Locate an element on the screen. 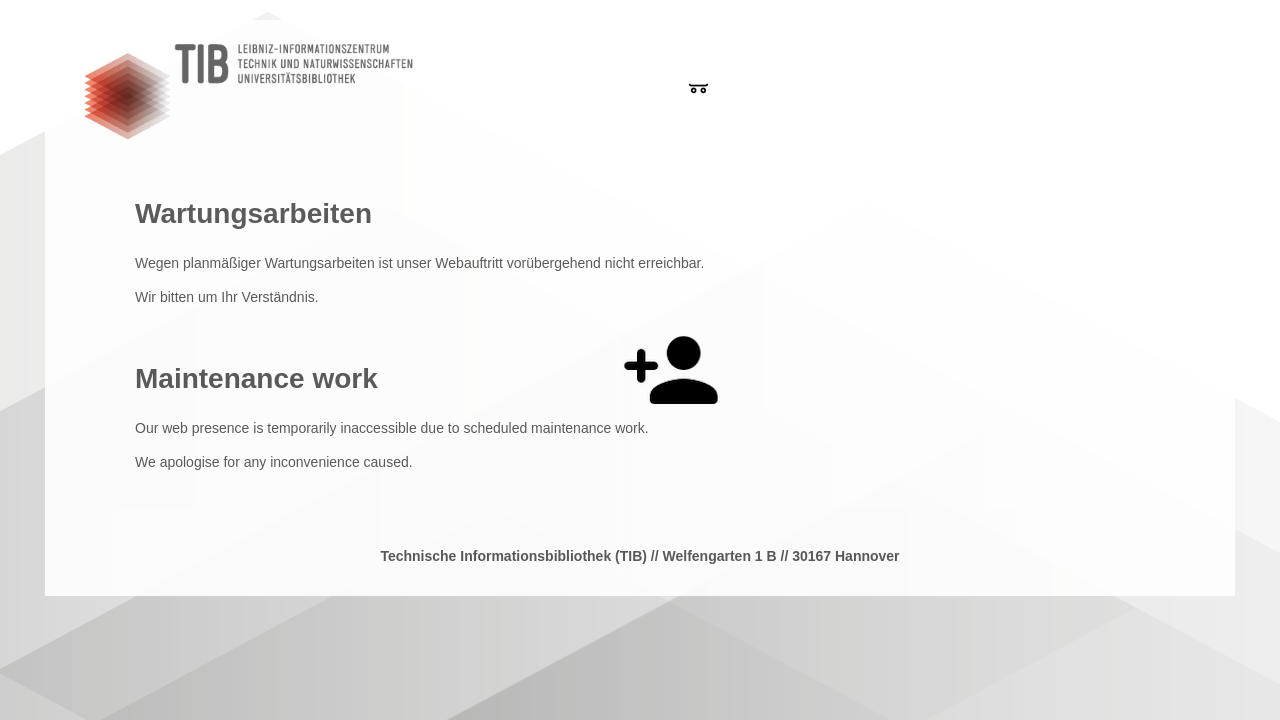  add a new contact is located at coordinates (671, 370).